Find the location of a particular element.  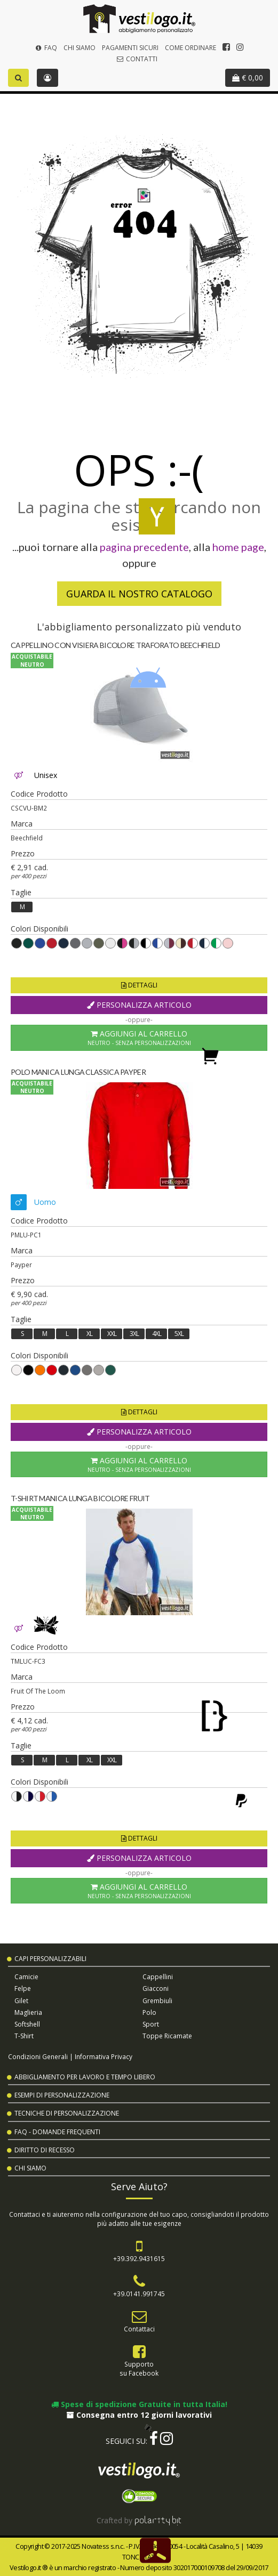

visit cafepress website or app is located at coordinates (146, 151).